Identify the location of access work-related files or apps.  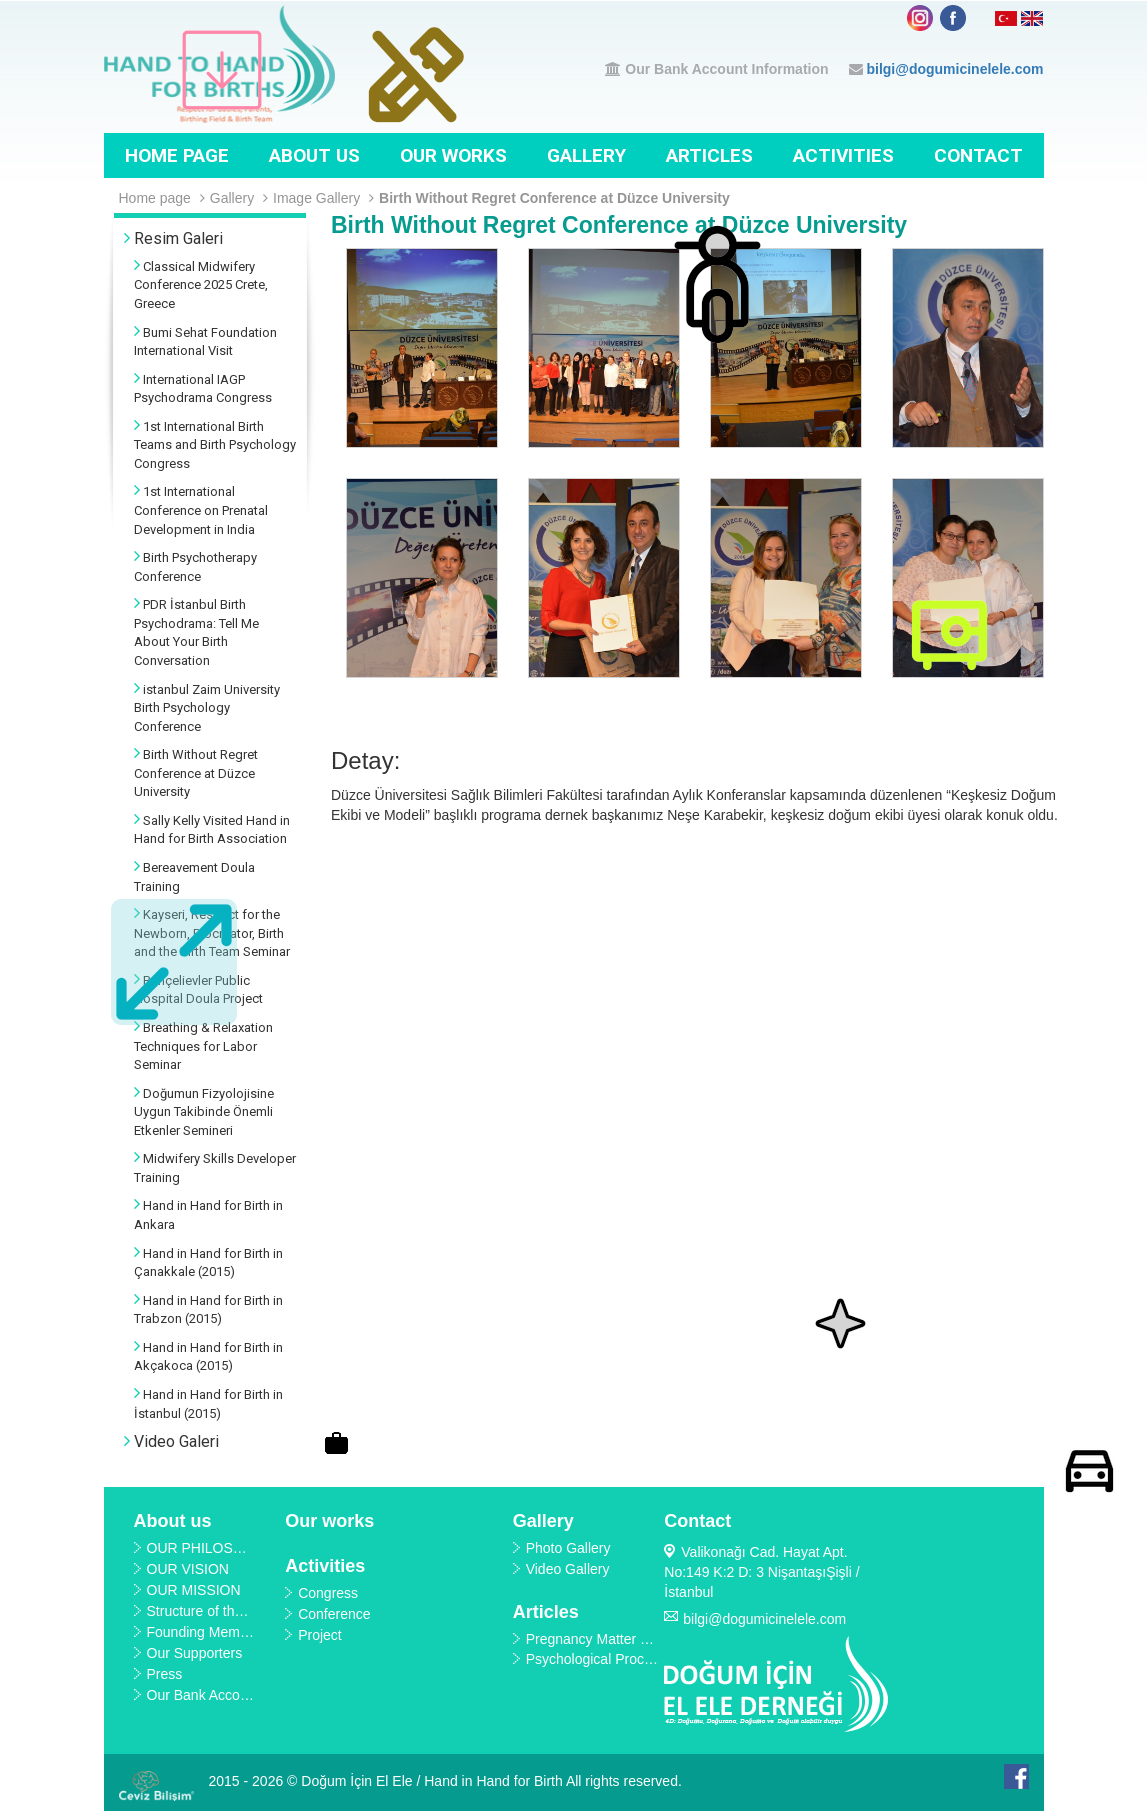
(336, 1443).